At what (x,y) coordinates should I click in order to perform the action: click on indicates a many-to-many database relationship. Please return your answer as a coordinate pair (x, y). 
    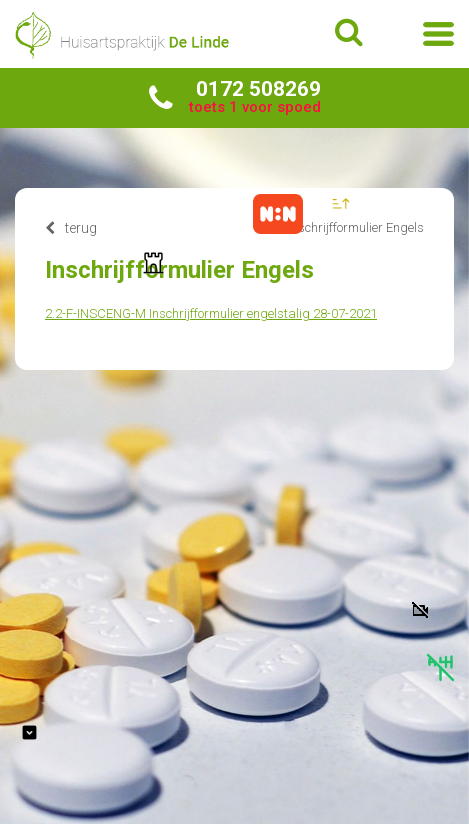
    Looking at the image, I should click on (278, 214).